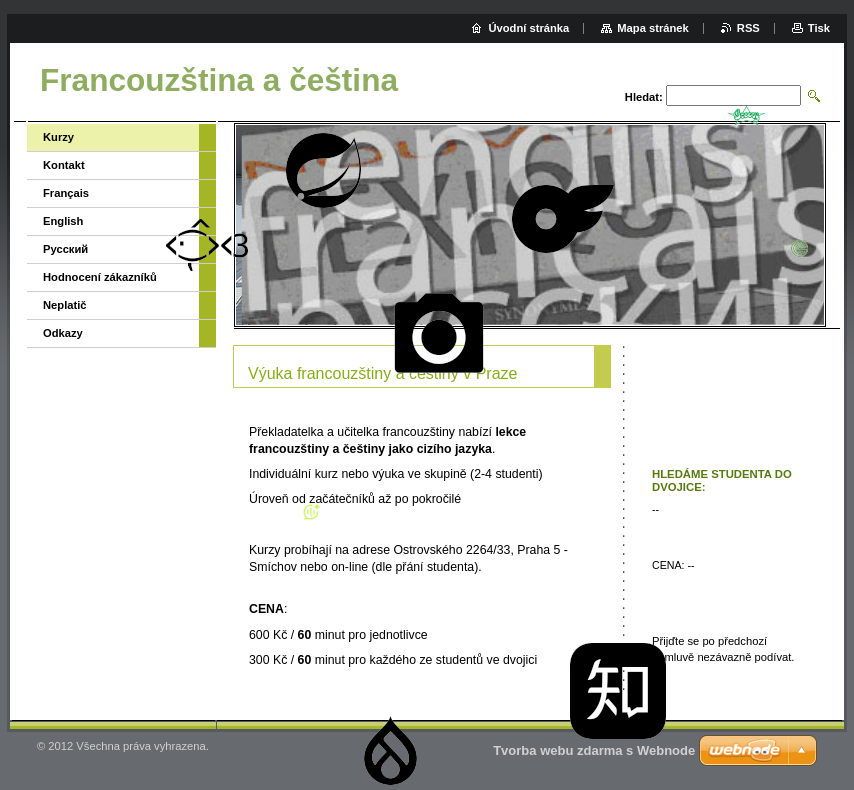 The image size is (854, 790). I want to click on start an AI voice conversation, so click(311, 512).